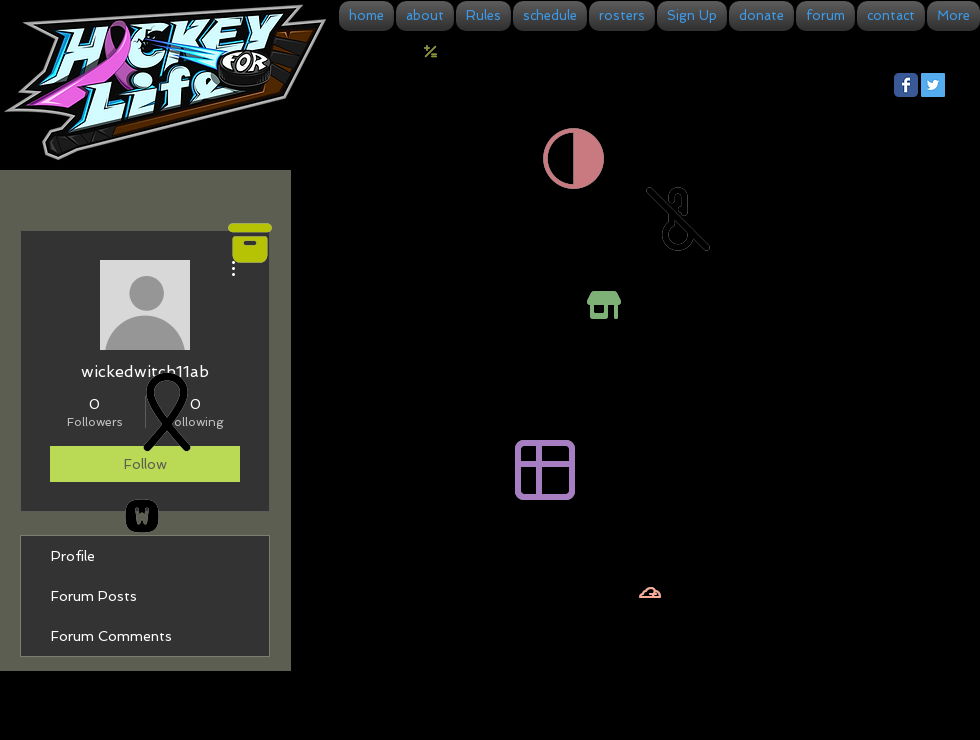 This screenshot has width=980, height=740. Describe the element at coordinates (604, 305) in the screenshot. I see `open the store or shop` at that location.